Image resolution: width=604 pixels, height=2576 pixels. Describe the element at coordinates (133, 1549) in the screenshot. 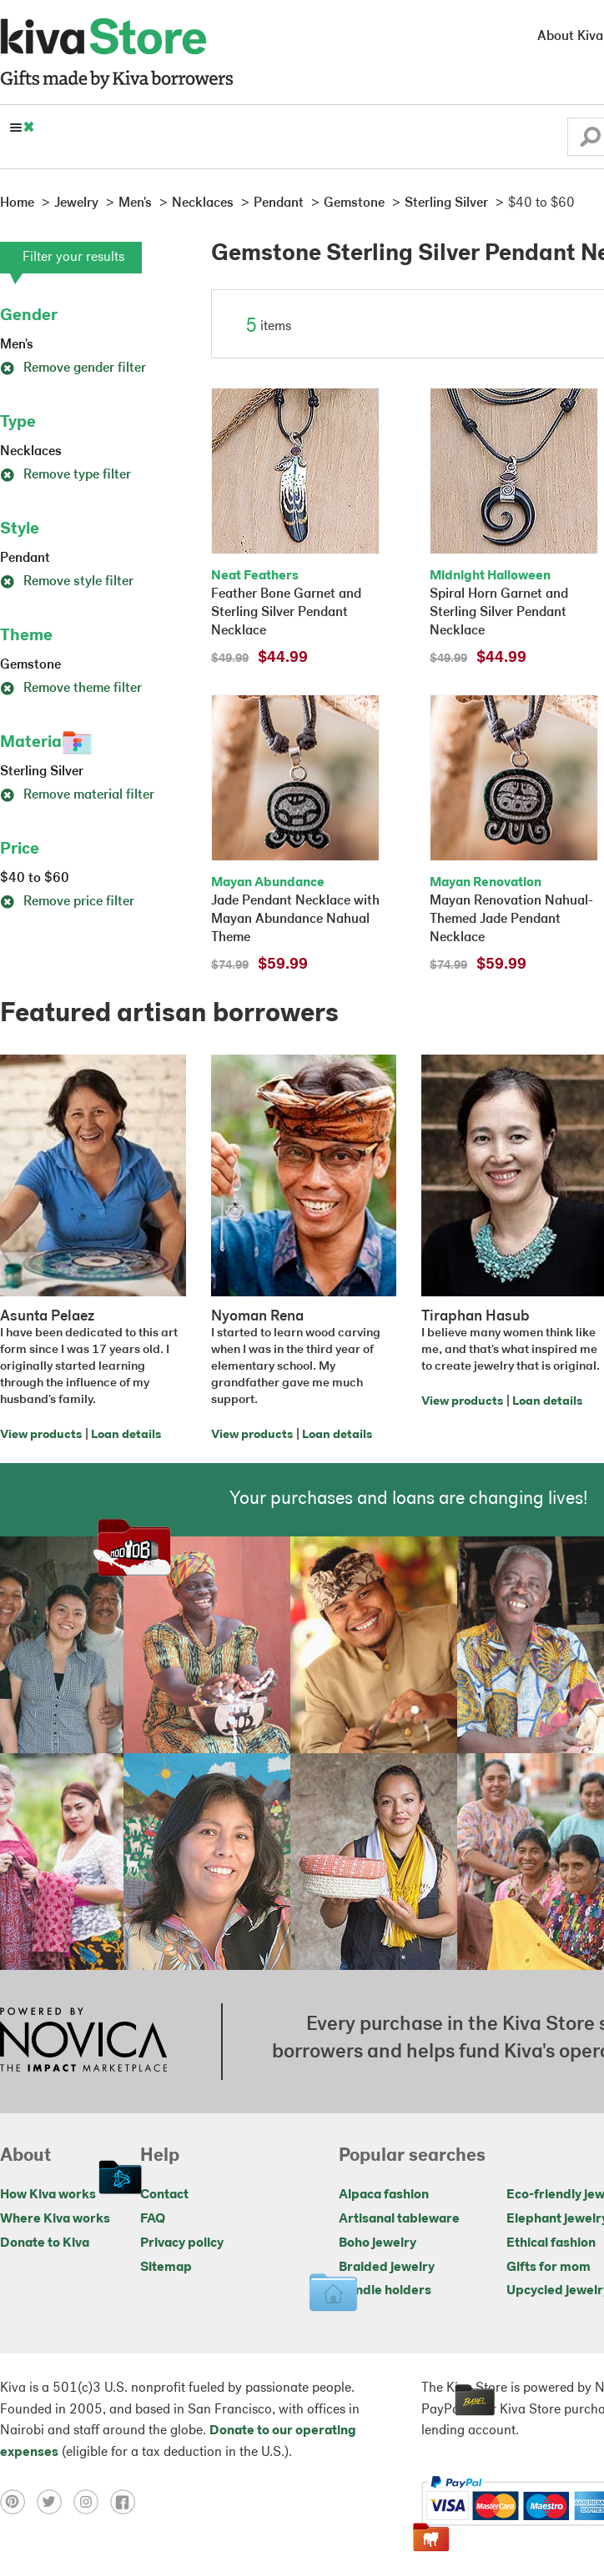

I see `open moddb game mods folder` at that location.